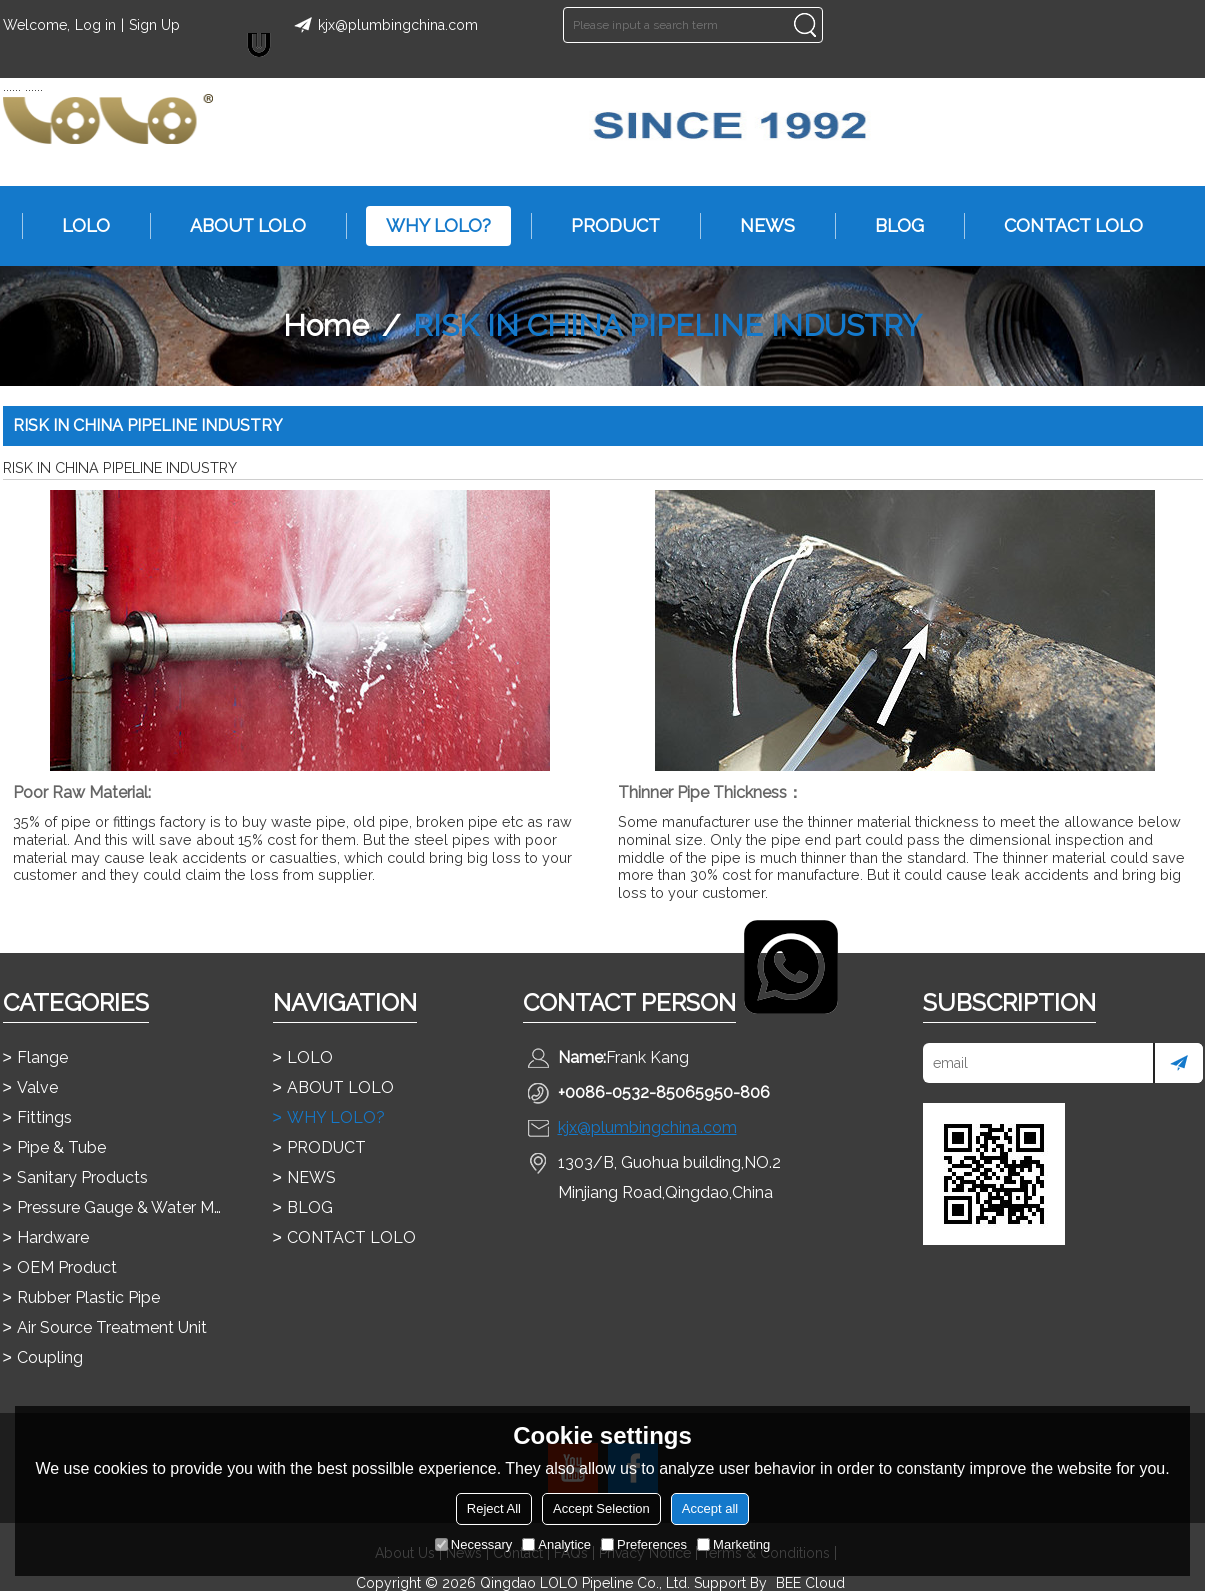 This screenshot has height=1591, width=1205. What do you see at coordinates (259, 45) in the screenshot?
I see `vueuse library logo` at bounding box center [259, 45].